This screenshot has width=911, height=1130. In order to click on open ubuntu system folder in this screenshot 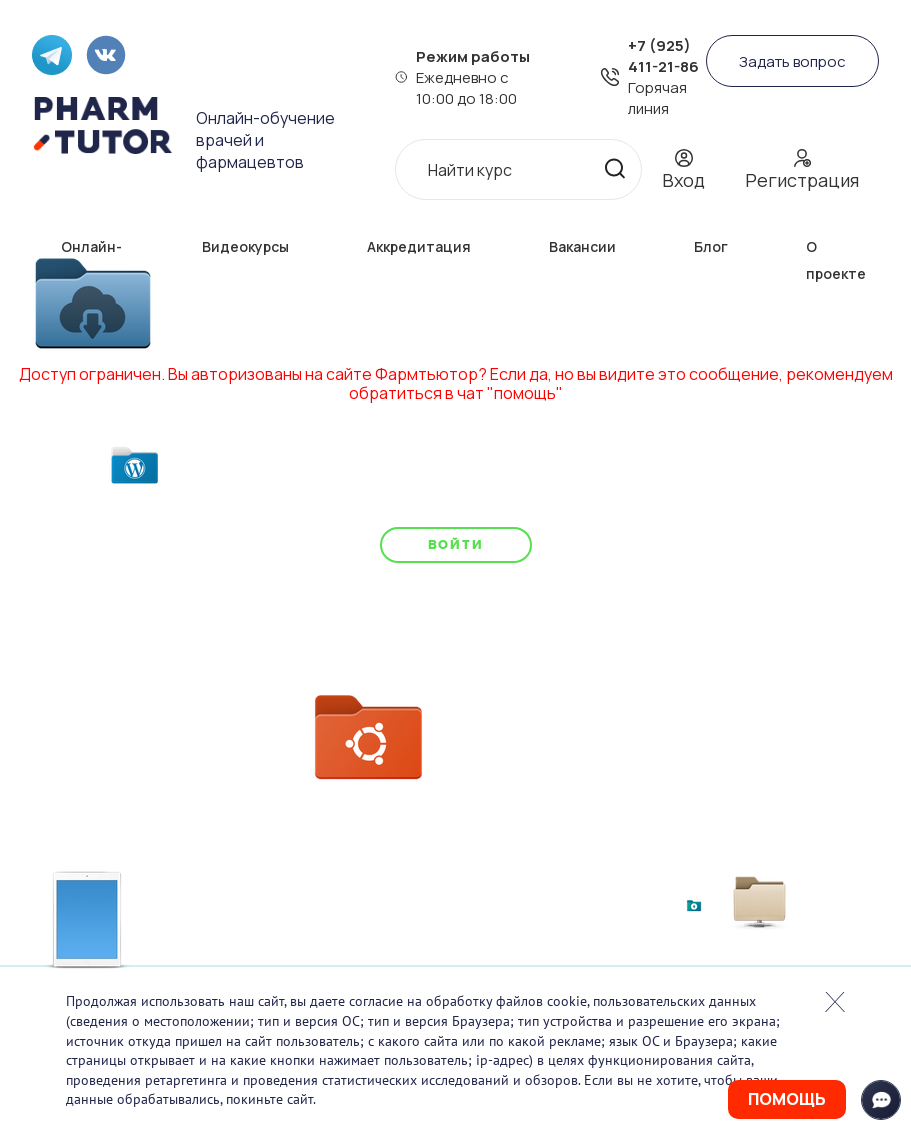, I will do `click(368, 740)`.